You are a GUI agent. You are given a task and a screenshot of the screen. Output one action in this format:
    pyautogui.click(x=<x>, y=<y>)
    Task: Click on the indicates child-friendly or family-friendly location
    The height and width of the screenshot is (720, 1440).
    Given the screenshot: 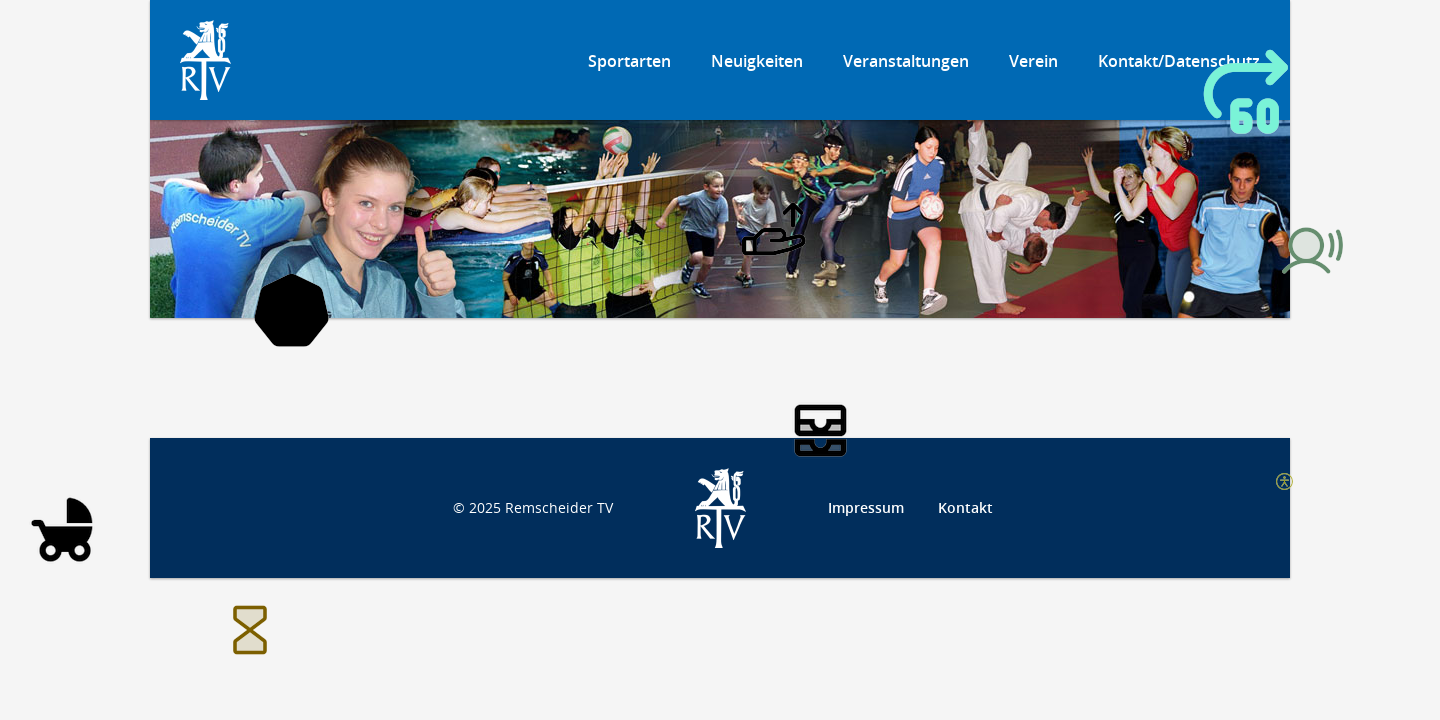 What is the action you would take?
    pyautogui.click(x=63, y=529)
    